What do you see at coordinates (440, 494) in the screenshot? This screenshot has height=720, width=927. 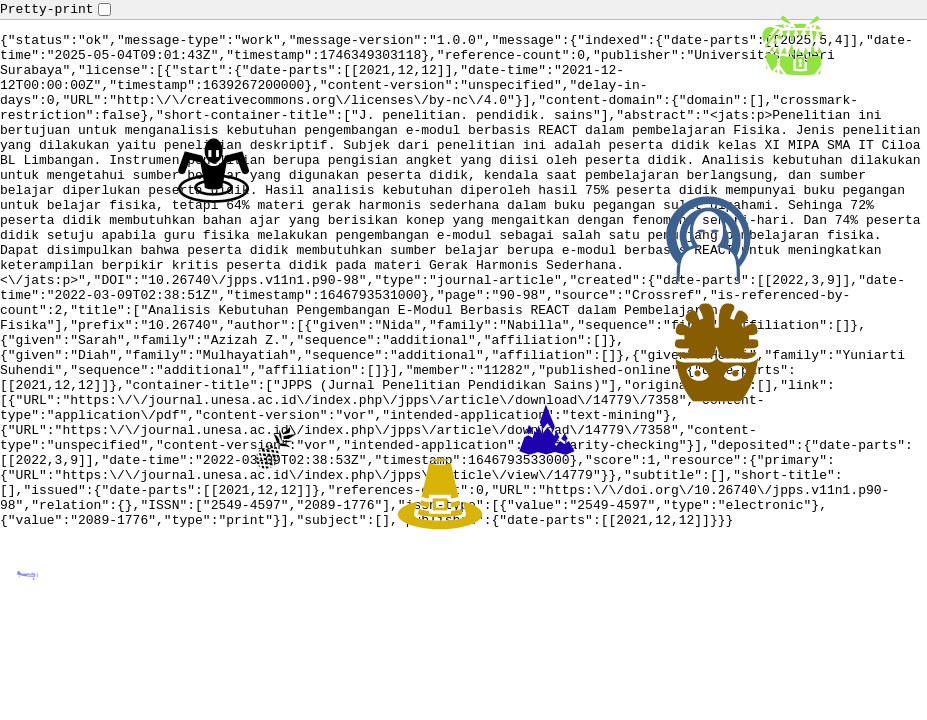 I see `thanksgiving-themed content or seasonal event` at bounding box center [440, 494].